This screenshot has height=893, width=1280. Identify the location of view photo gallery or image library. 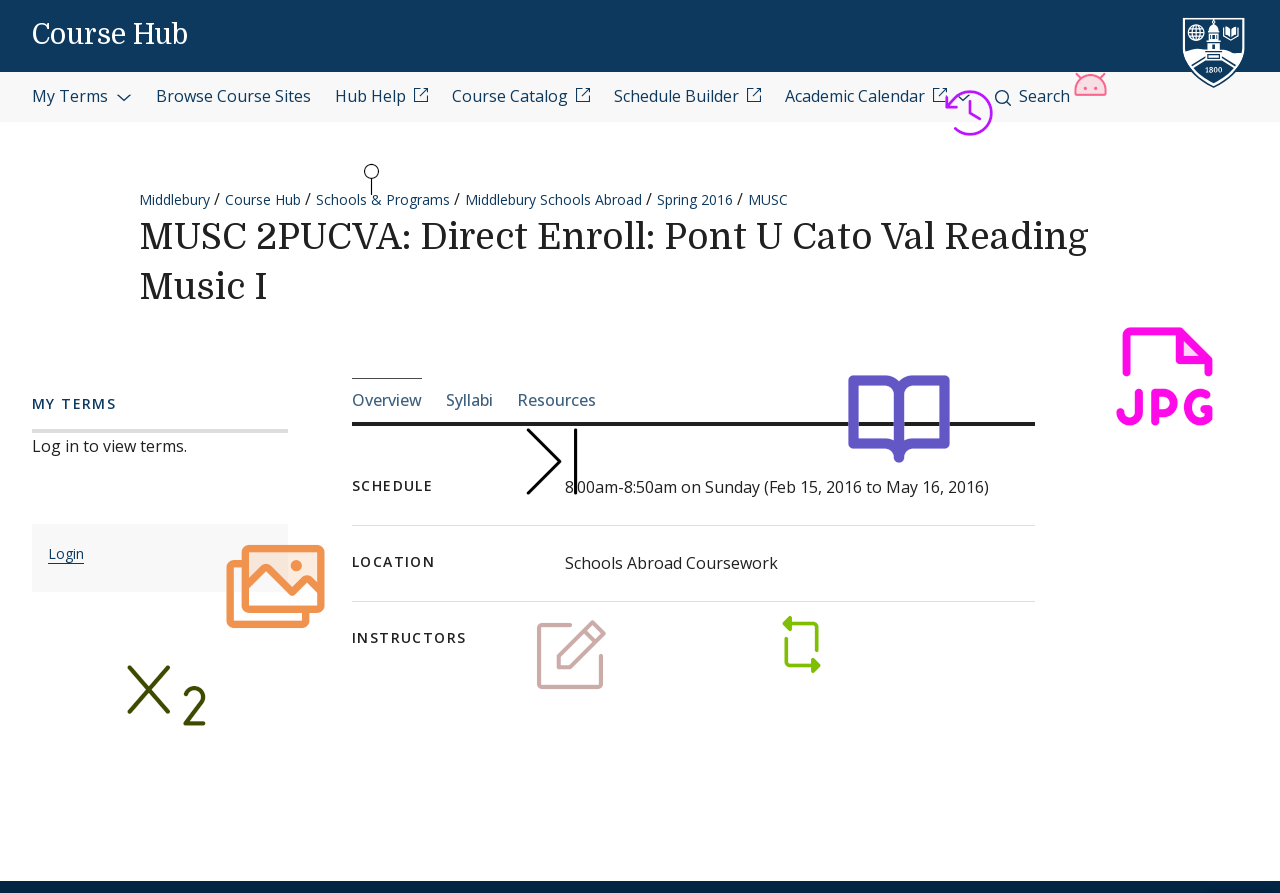
(275, 586).